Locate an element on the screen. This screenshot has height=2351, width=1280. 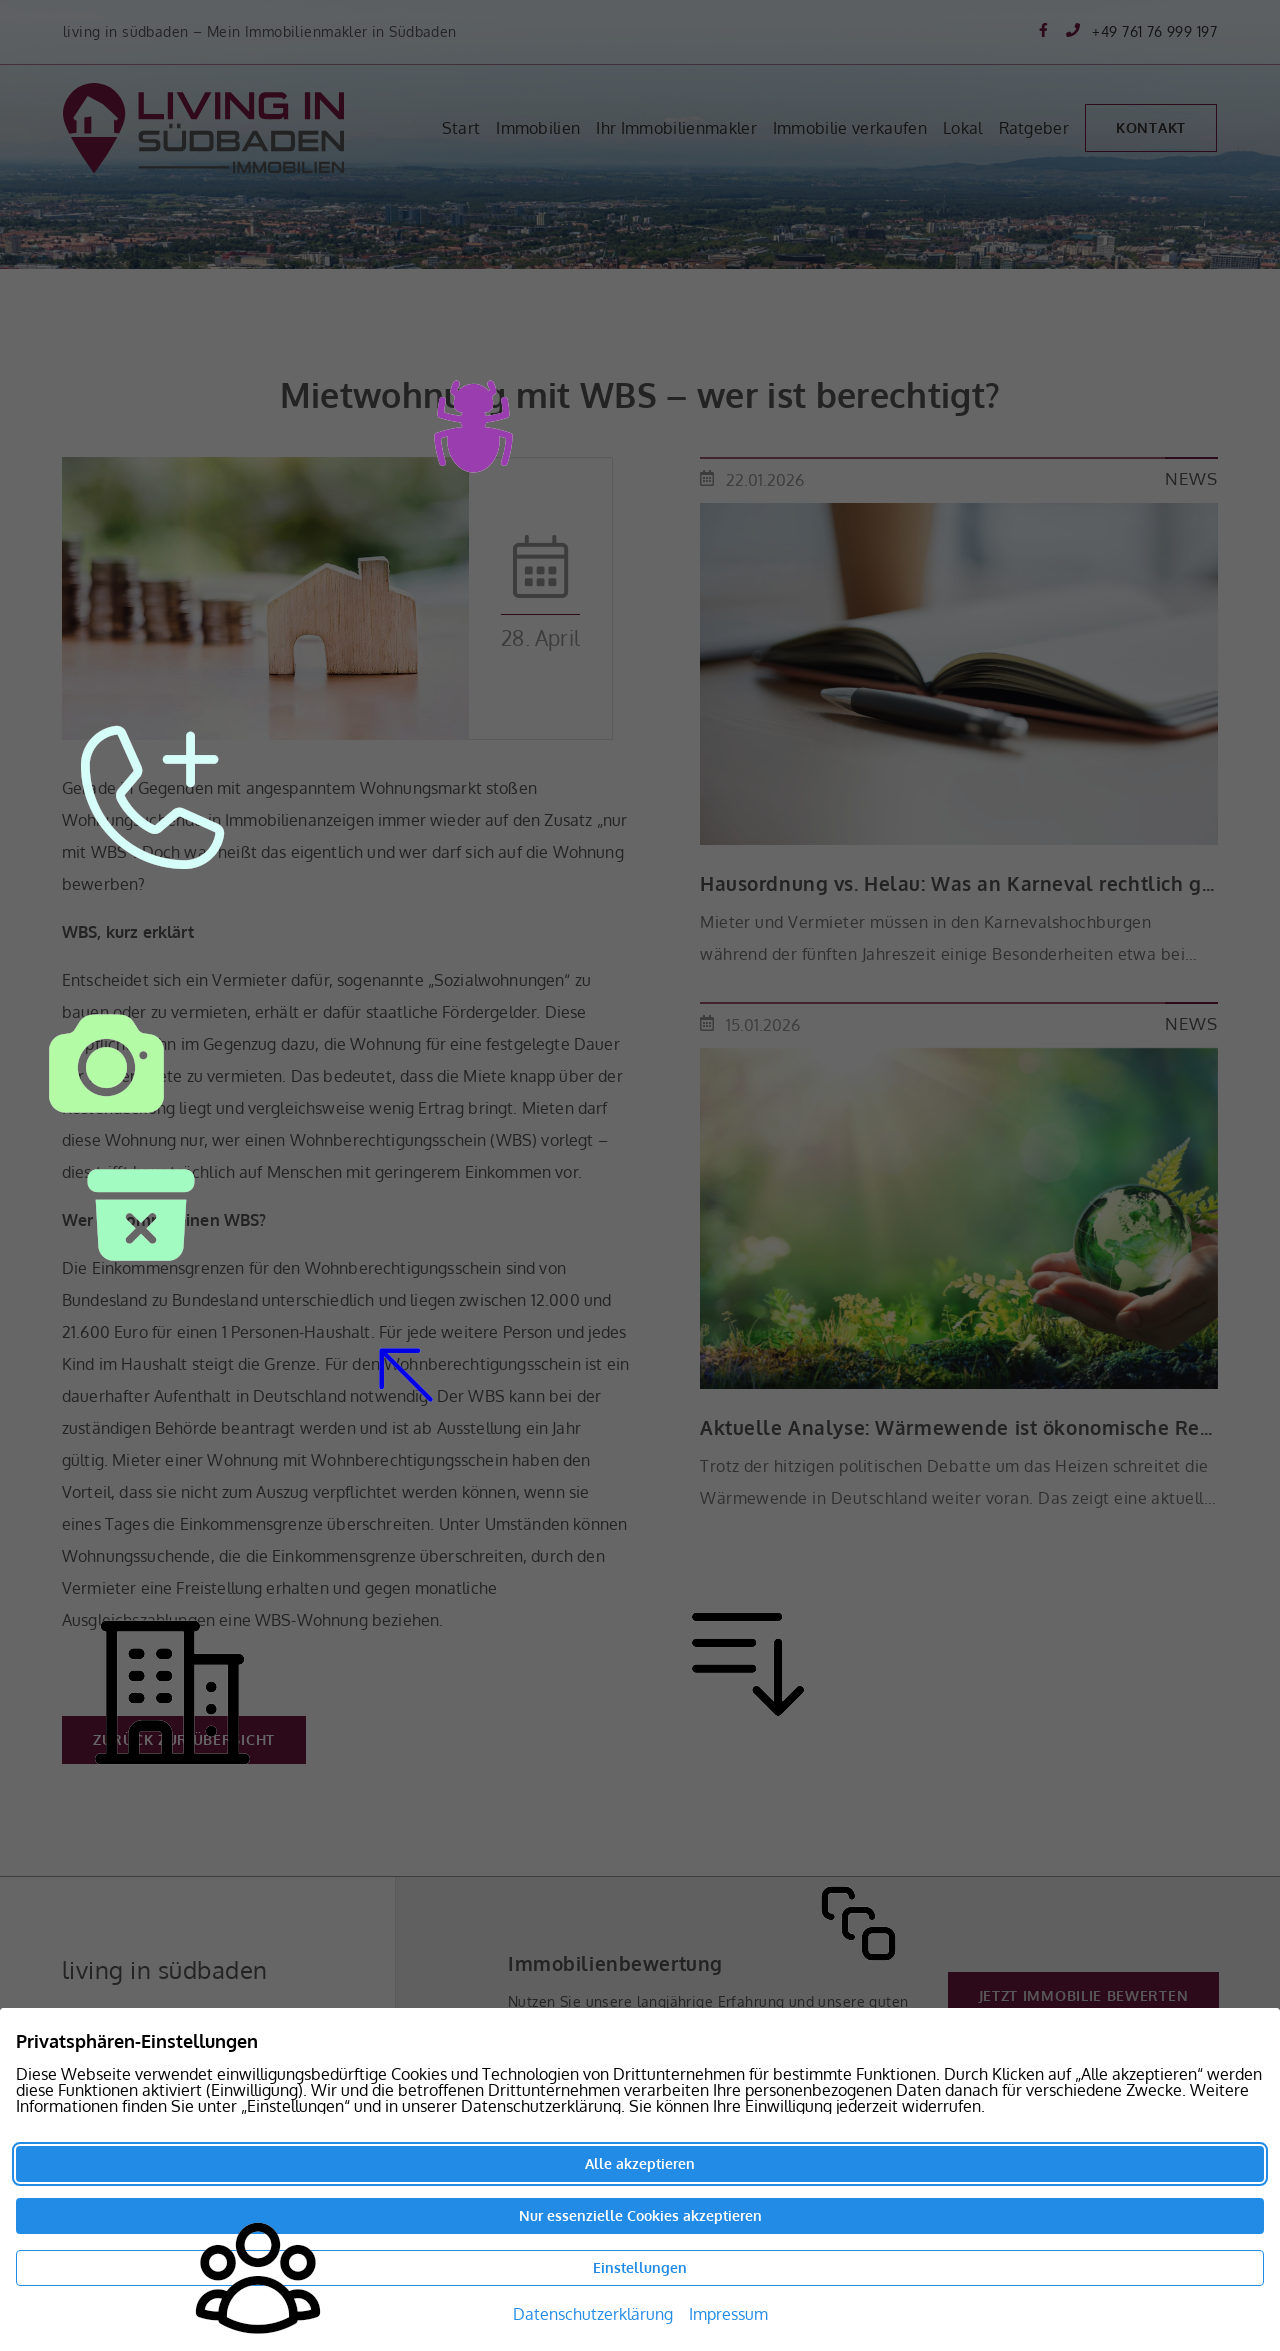
navigate back to previous screen is located at coordinates (406, 1375).